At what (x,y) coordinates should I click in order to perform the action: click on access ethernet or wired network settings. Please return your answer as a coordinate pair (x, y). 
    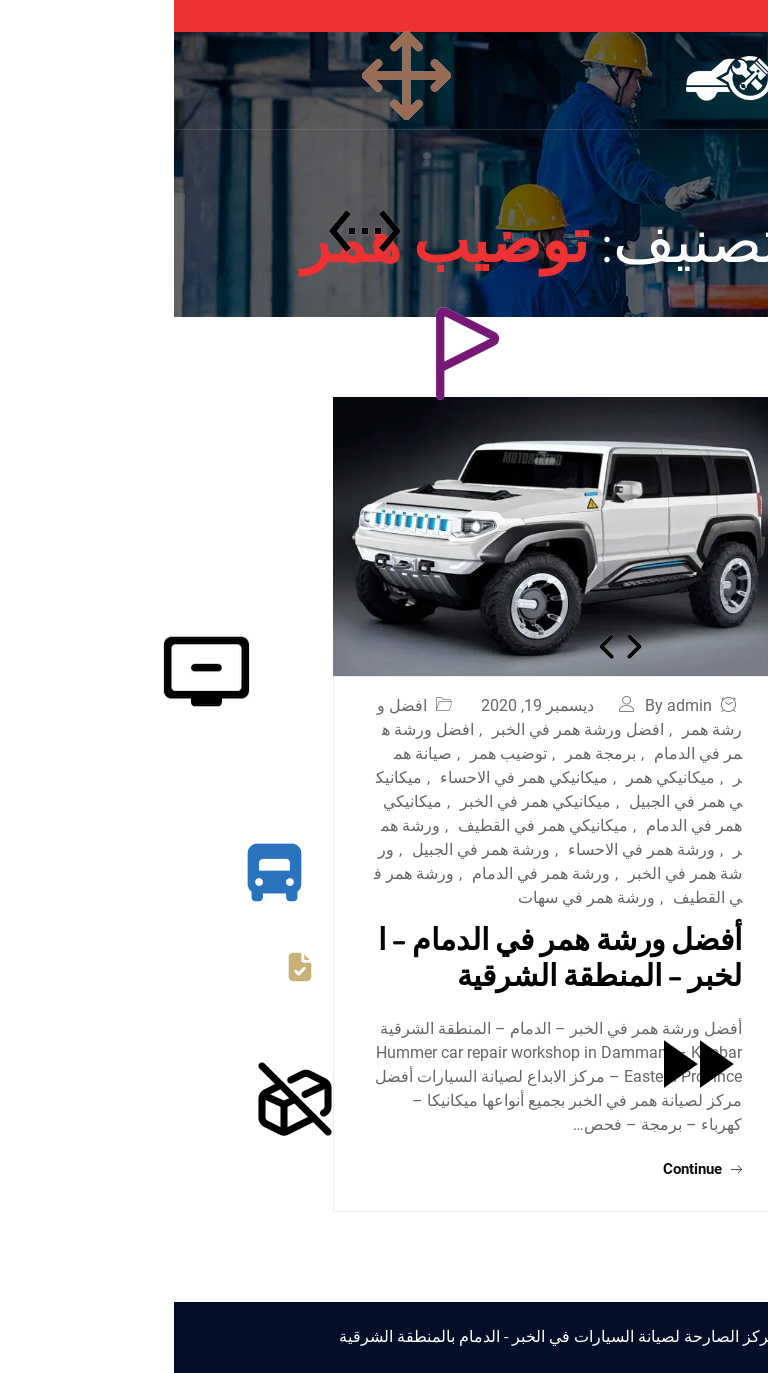
    Looking at the image, I should click on (365, 231).